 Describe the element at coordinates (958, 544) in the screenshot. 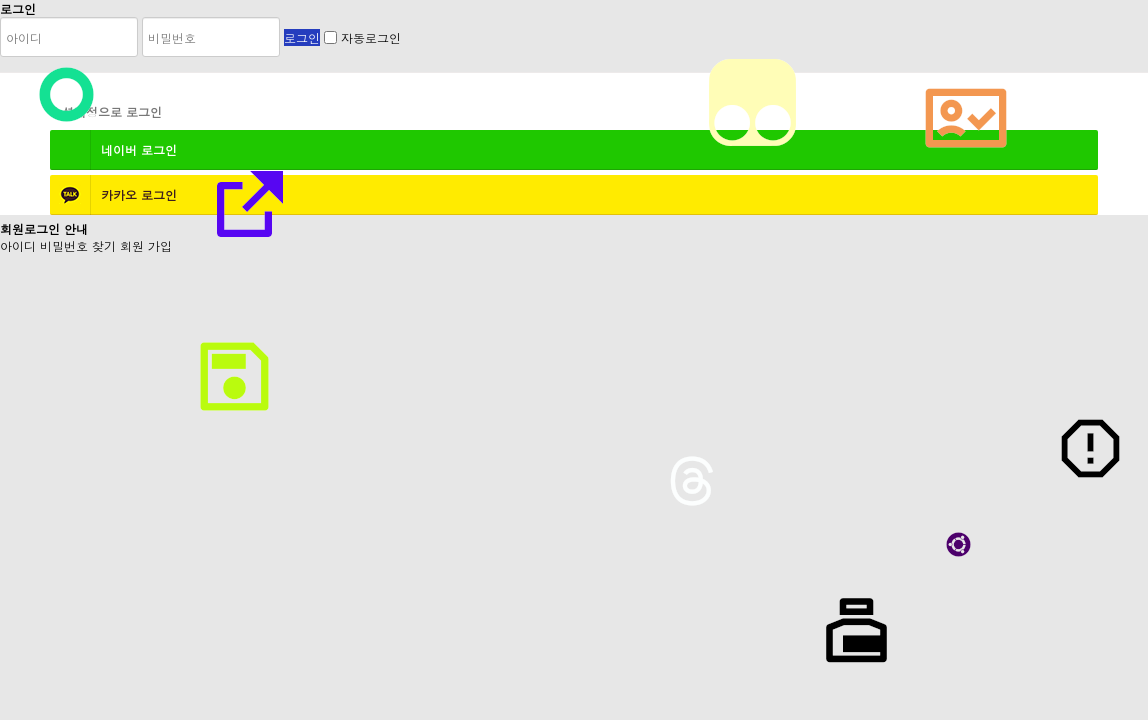

I see `launch ubuntu operating system` at that location.